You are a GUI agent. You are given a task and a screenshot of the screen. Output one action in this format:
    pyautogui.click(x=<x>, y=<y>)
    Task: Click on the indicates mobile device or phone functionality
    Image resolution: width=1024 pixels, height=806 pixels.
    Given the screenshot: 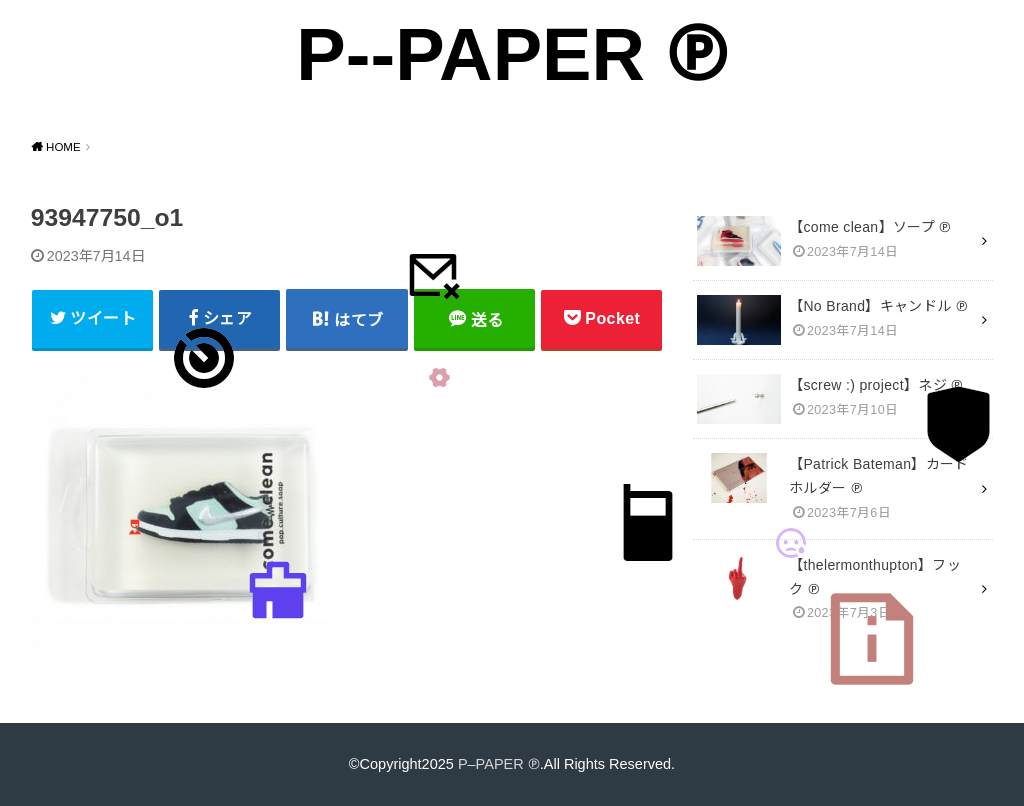 What is the action you would take?
    pyautogui.click(x=648, y=526)
    